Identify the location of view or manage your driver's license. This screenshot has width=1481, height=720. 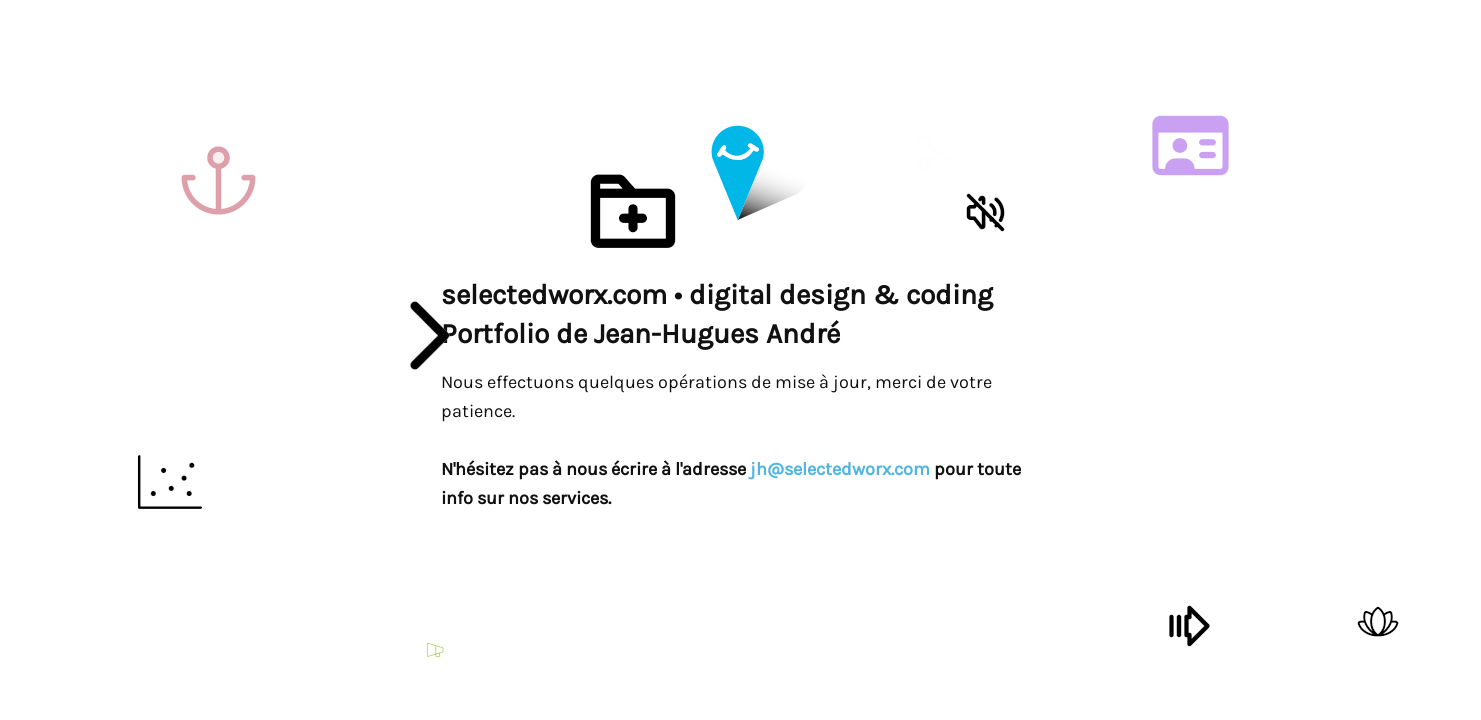
(1190, 145).